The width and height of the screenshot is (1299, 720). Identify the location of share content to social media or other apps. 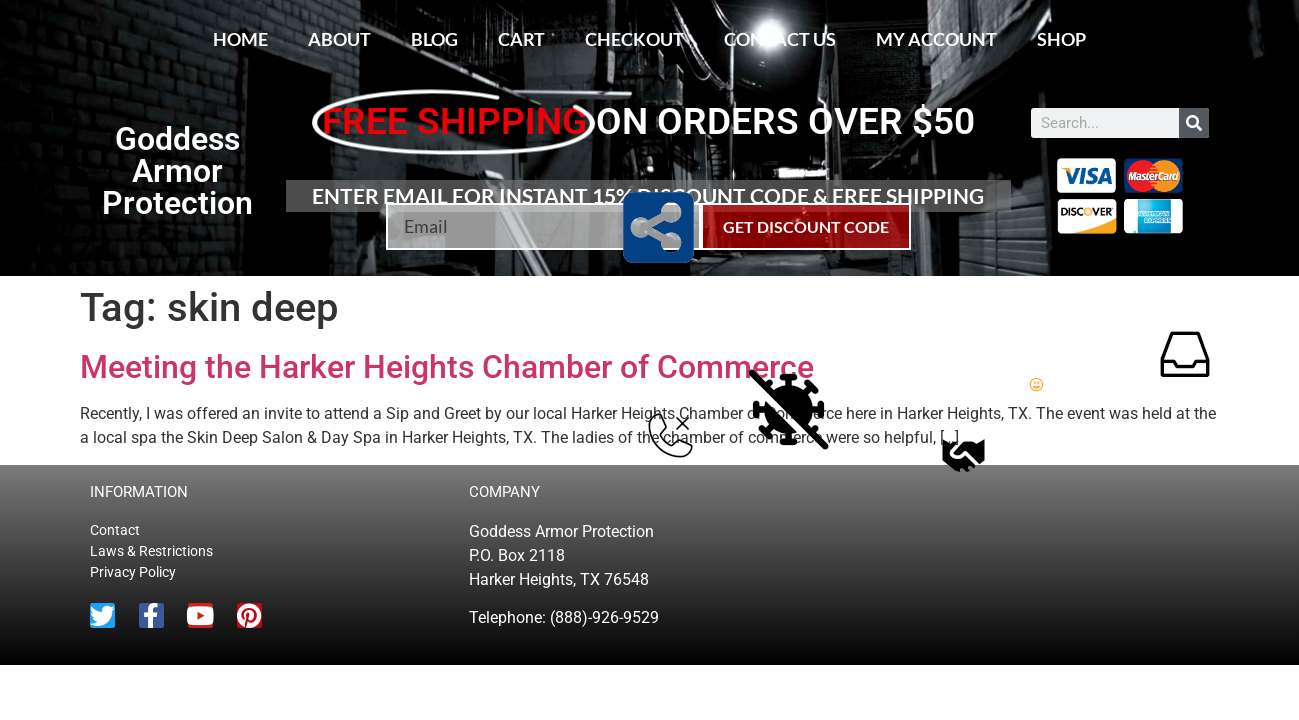
(658, 227).